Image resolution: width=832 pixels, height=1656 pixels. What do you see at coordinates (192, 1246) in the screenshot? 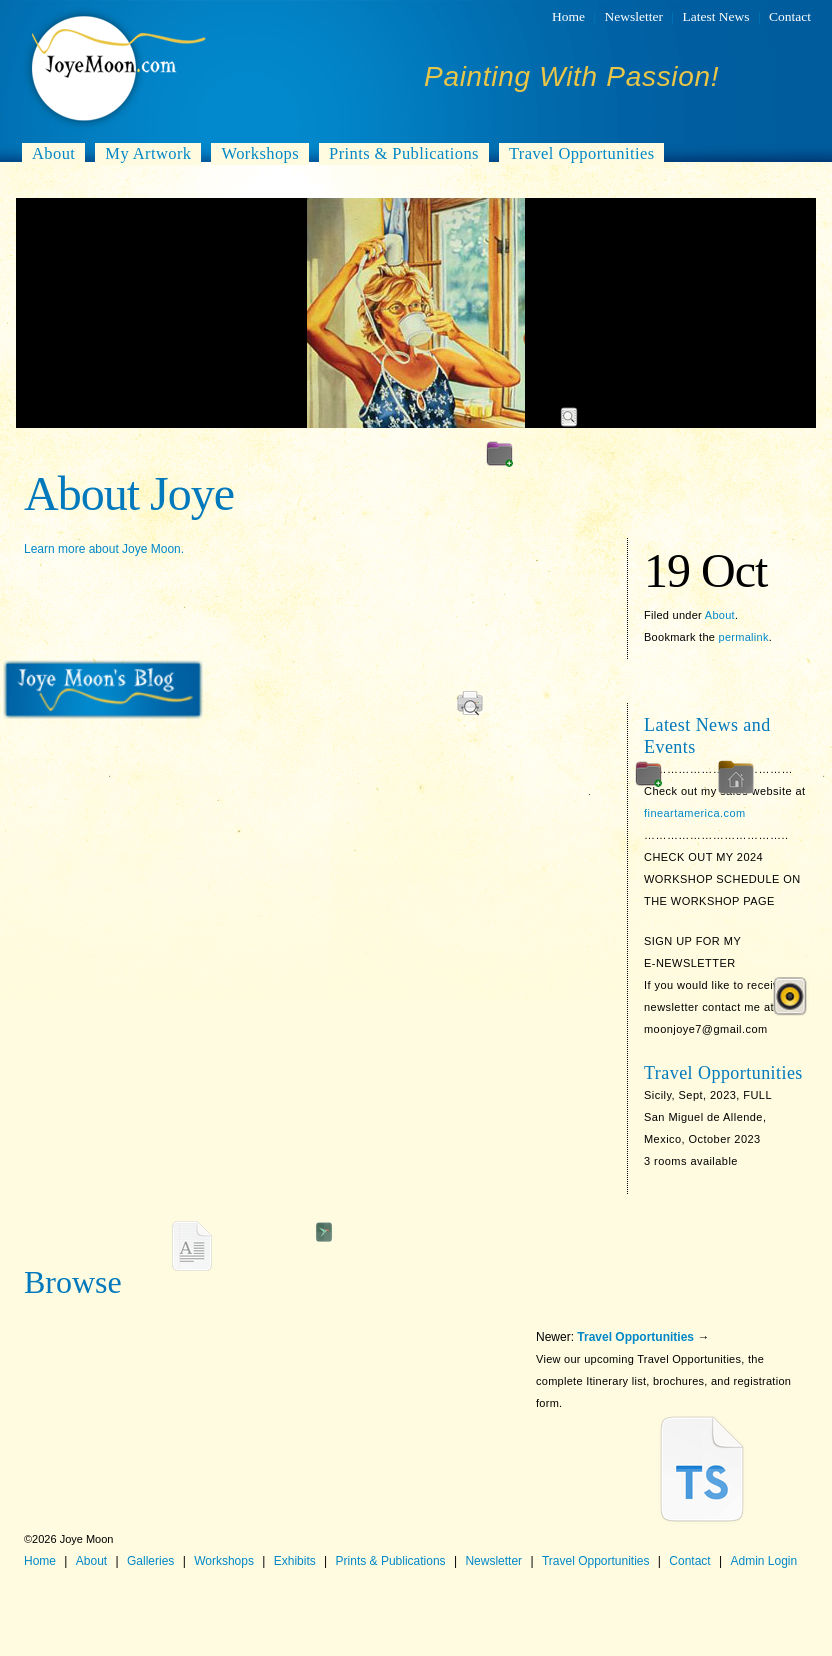
I see `open a rich text document` at bounding box center [192, 1246].